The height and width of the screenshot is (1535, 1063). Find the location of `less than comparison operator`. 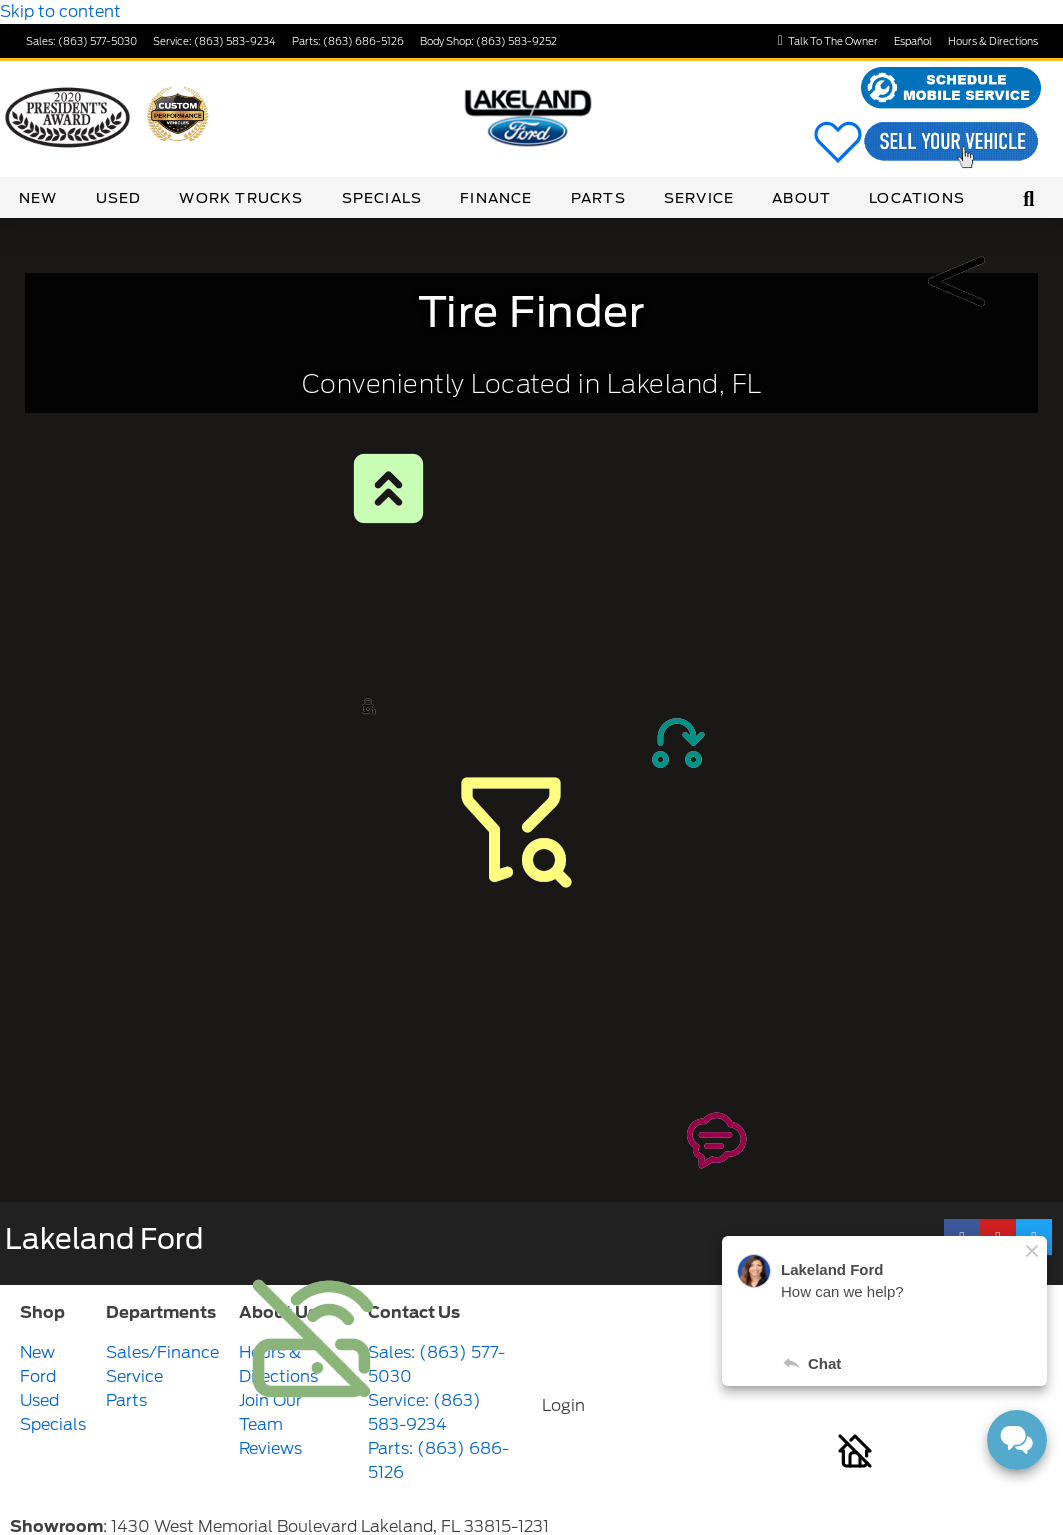

less than comparison operator is located at coordinates (956, 281).